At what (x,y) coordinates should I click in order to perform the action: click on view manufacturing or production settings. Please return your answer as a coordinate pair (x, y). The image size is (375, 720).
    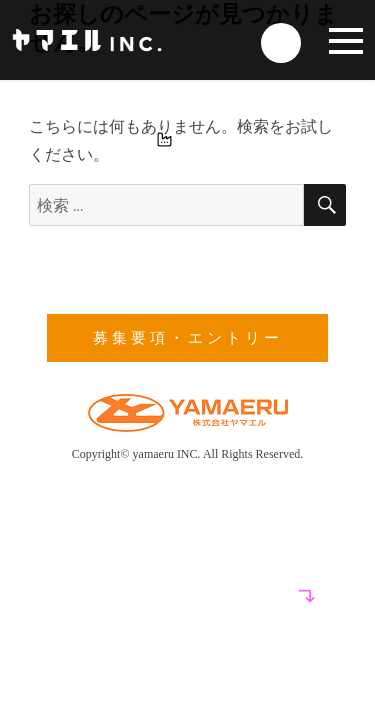
    Looking at the image, I should click on (164, 139).